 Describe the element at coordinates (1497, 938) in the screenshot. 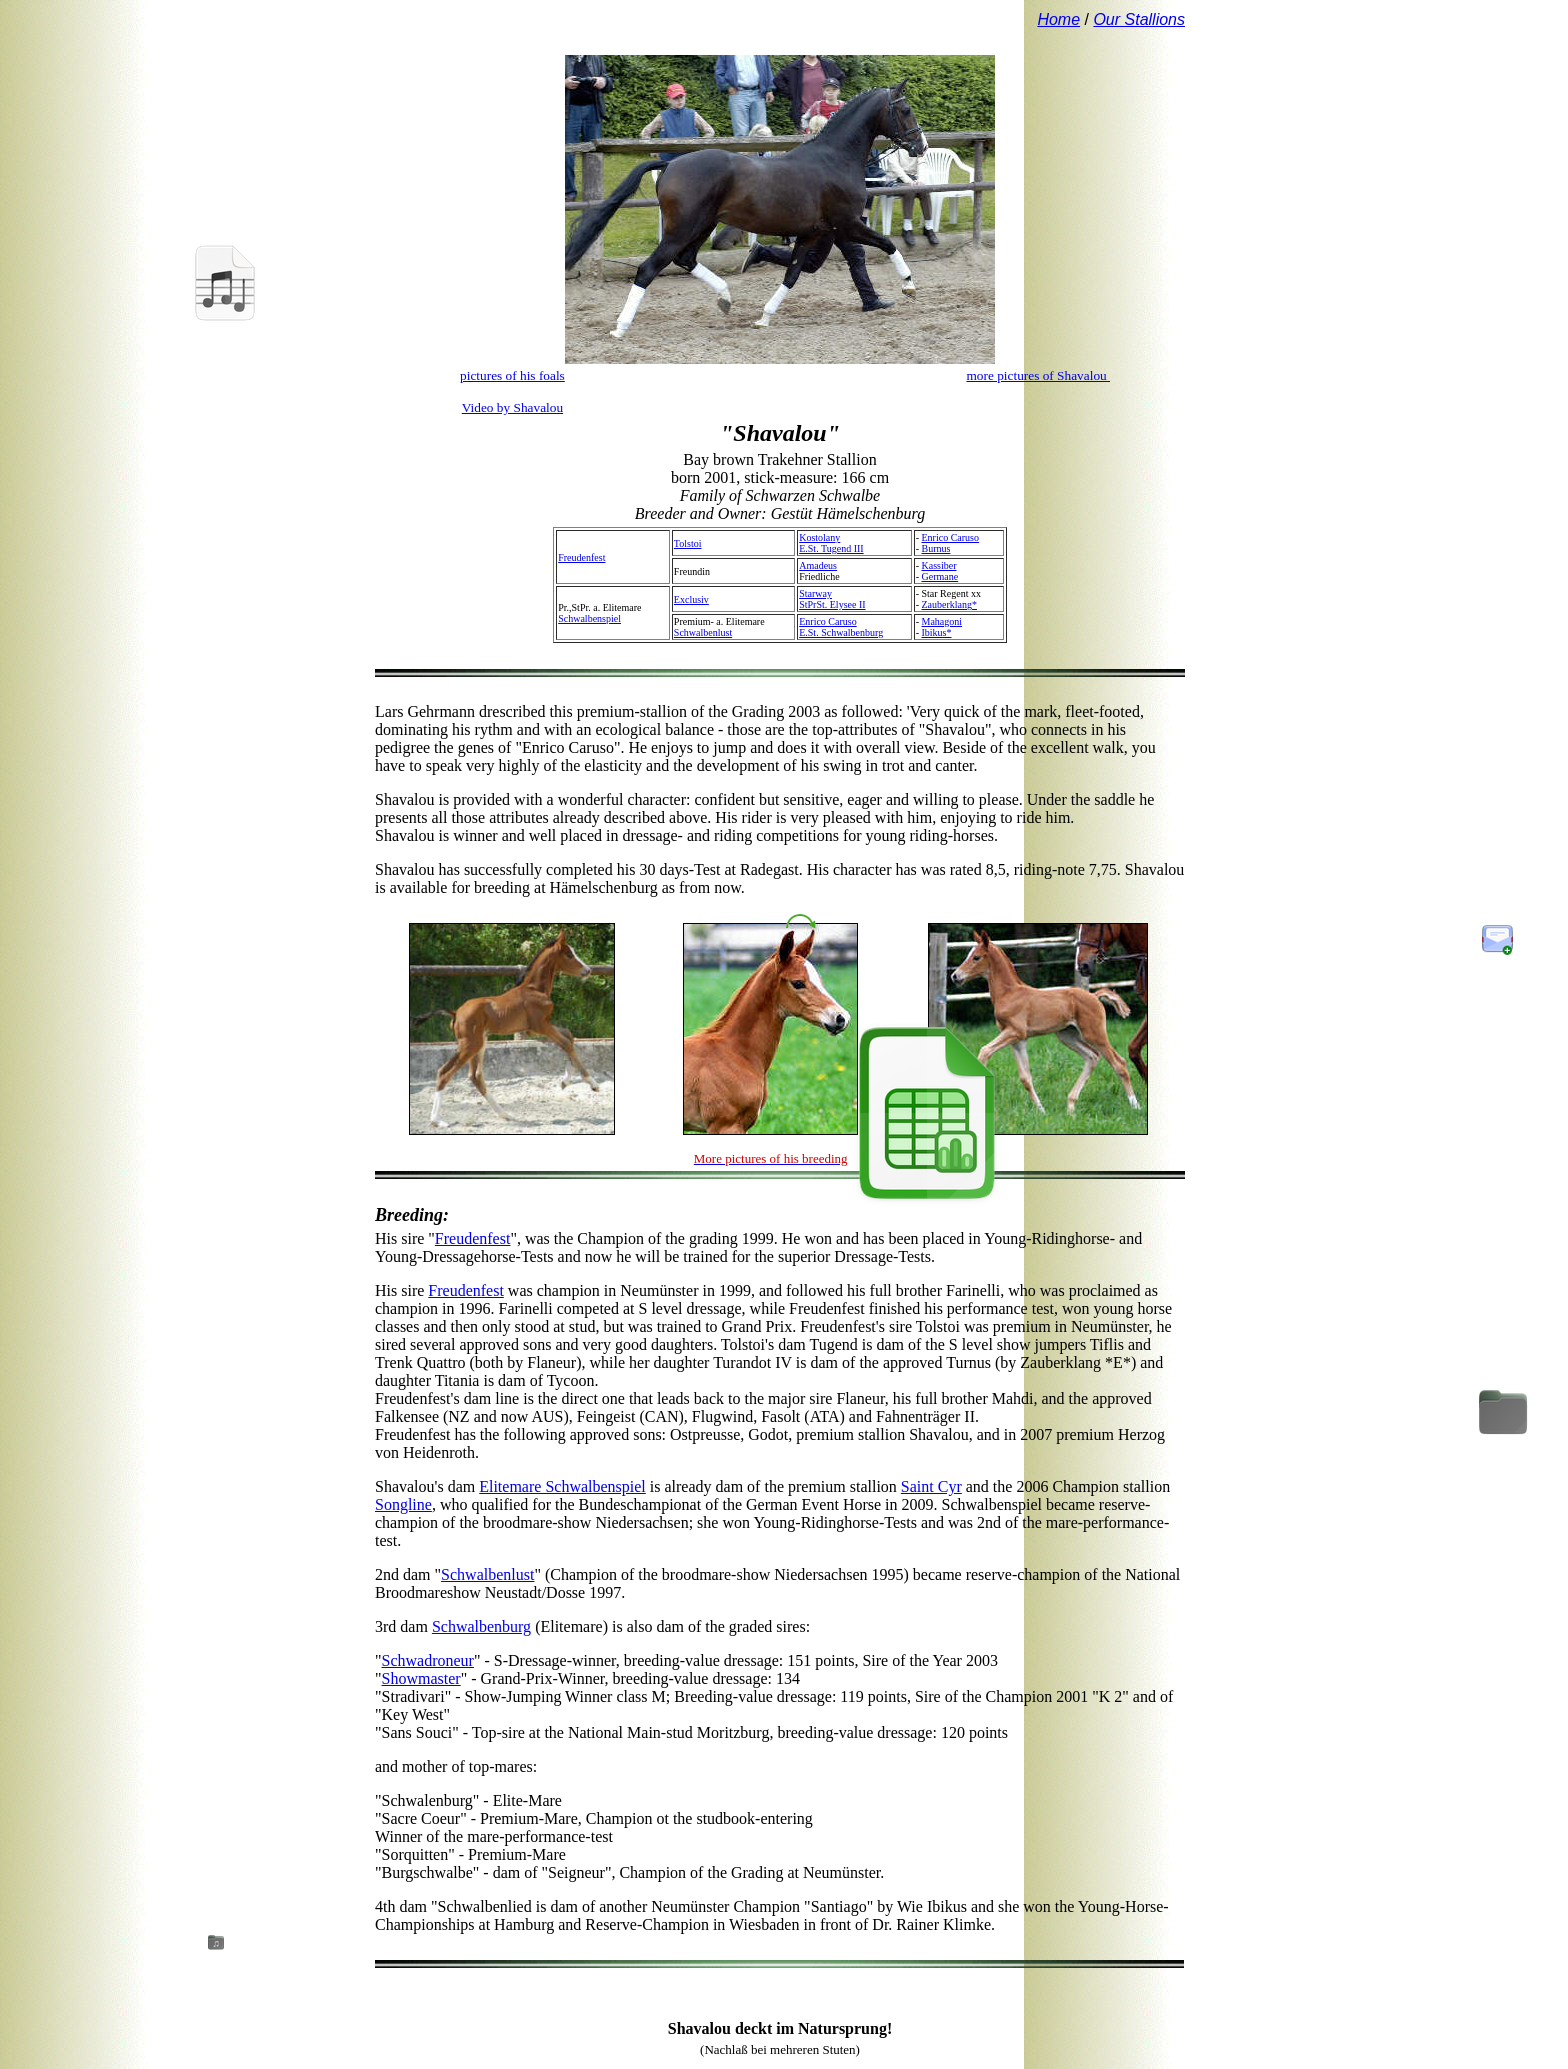

I see `compose a new email message` at that location.